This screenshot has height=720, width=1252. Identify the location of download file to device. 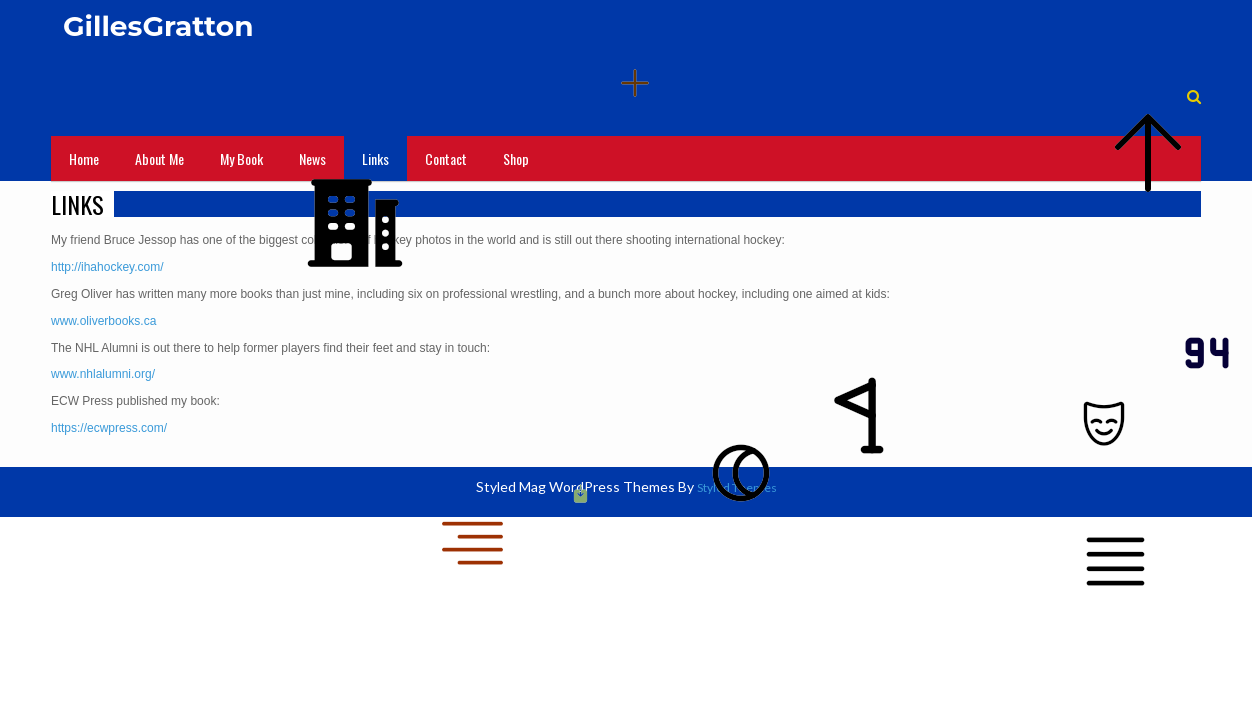
(580, 493).